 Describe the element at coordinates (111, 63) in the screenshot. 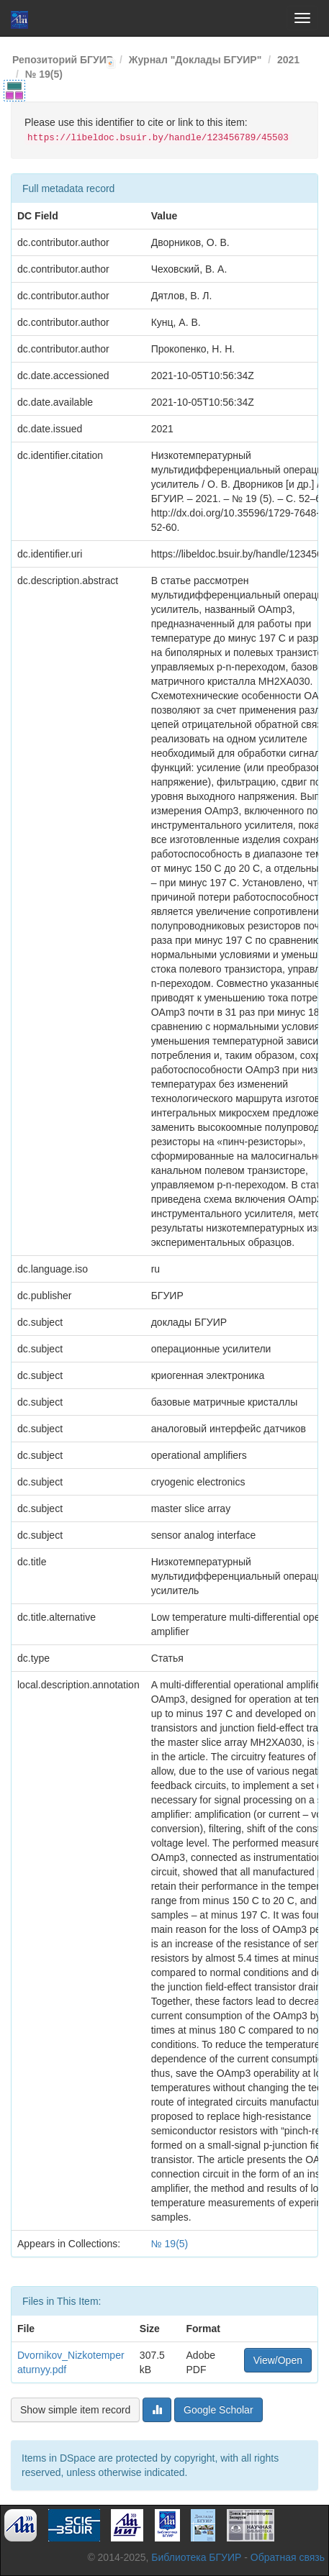

I see `open a presentation file` at that location.